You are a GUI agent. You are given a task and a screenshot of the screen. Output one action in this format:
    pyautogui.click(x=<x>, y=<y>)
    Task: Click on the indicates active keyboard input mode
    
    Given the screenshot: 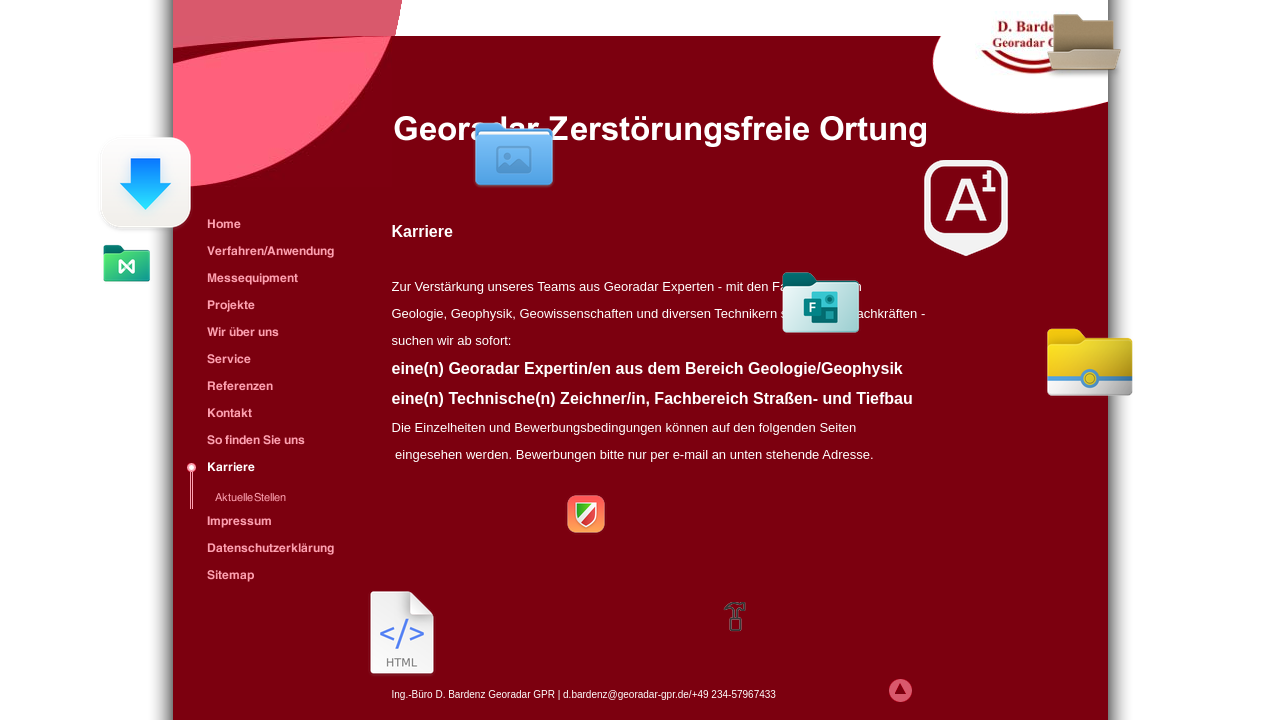 What is the action you would take?
    pyautogui.click(x=966, y=208)
    